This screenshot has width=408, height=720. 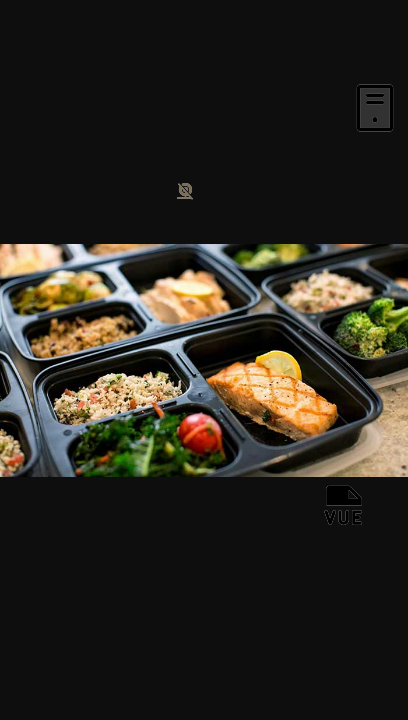 I want to click on a Vue.js framework file, so click(x=344, y=507).